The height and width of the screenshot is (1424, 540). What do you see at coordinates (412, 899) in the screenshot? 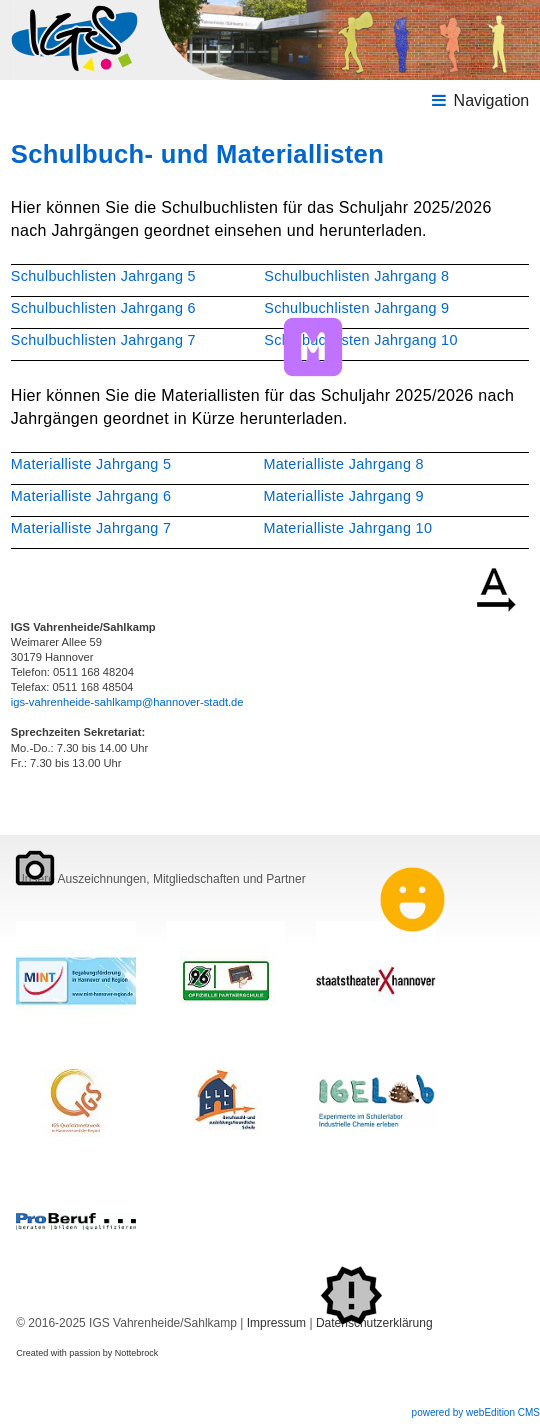
I see `rate your experience positively` at bounding box center [412, 899].